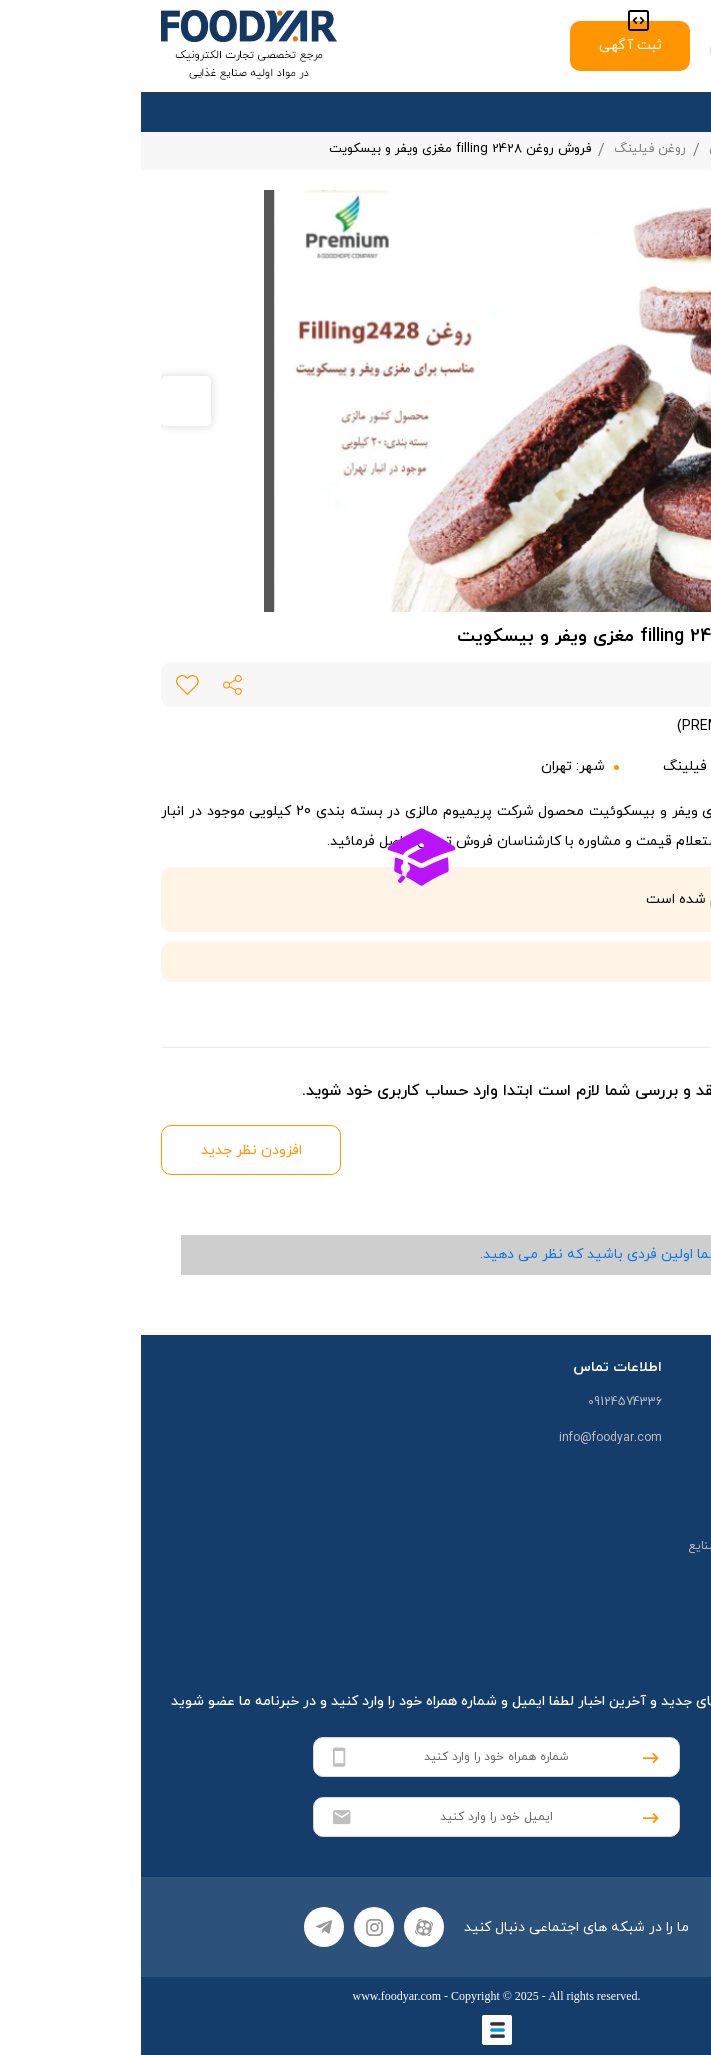 The height and width of the screenshot is (2055, 711). I want to click on view source code, so click(638, 20).